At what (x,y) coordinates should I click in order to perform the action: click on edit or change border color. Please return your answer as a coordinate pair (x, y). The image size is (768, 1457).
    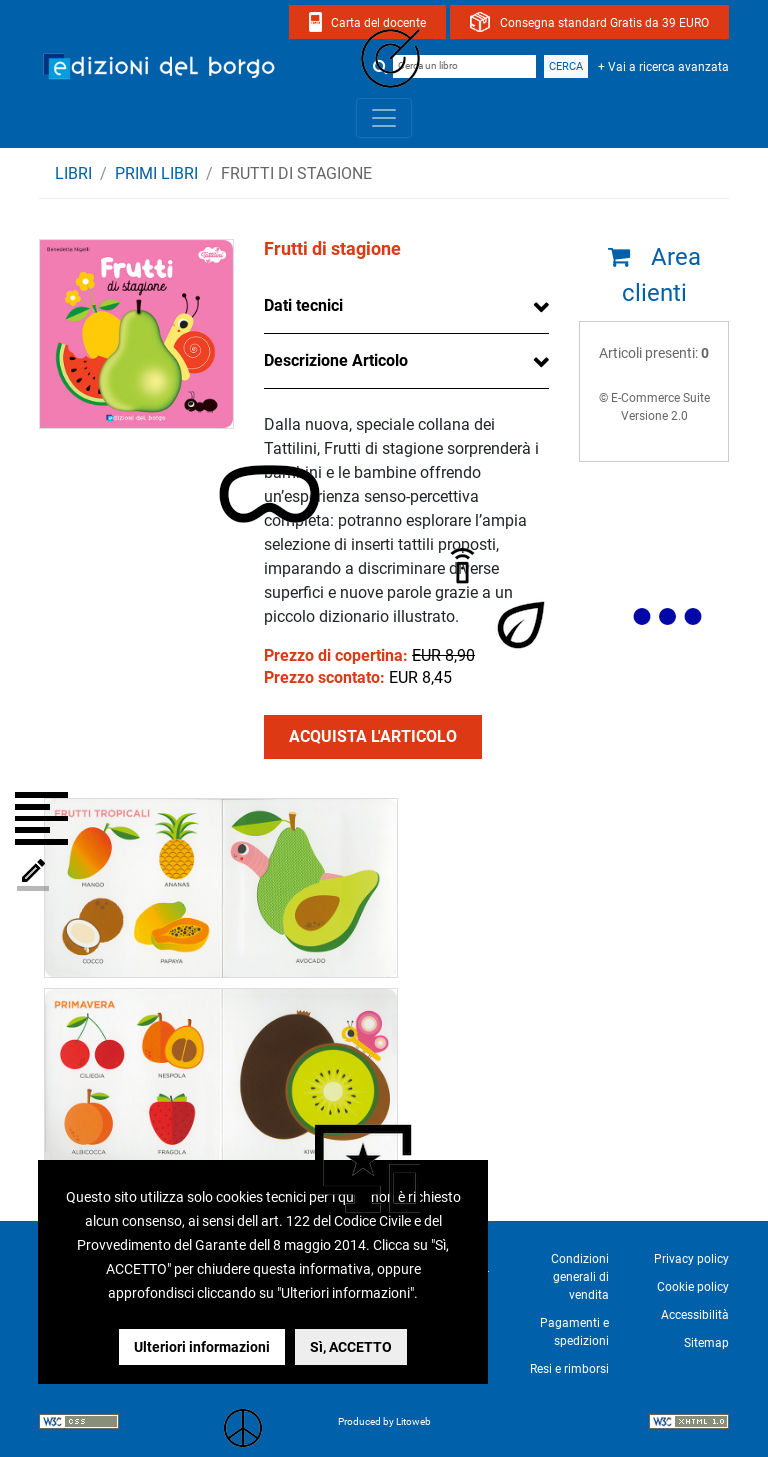
    Looking at the image, I should click on (33, 875).